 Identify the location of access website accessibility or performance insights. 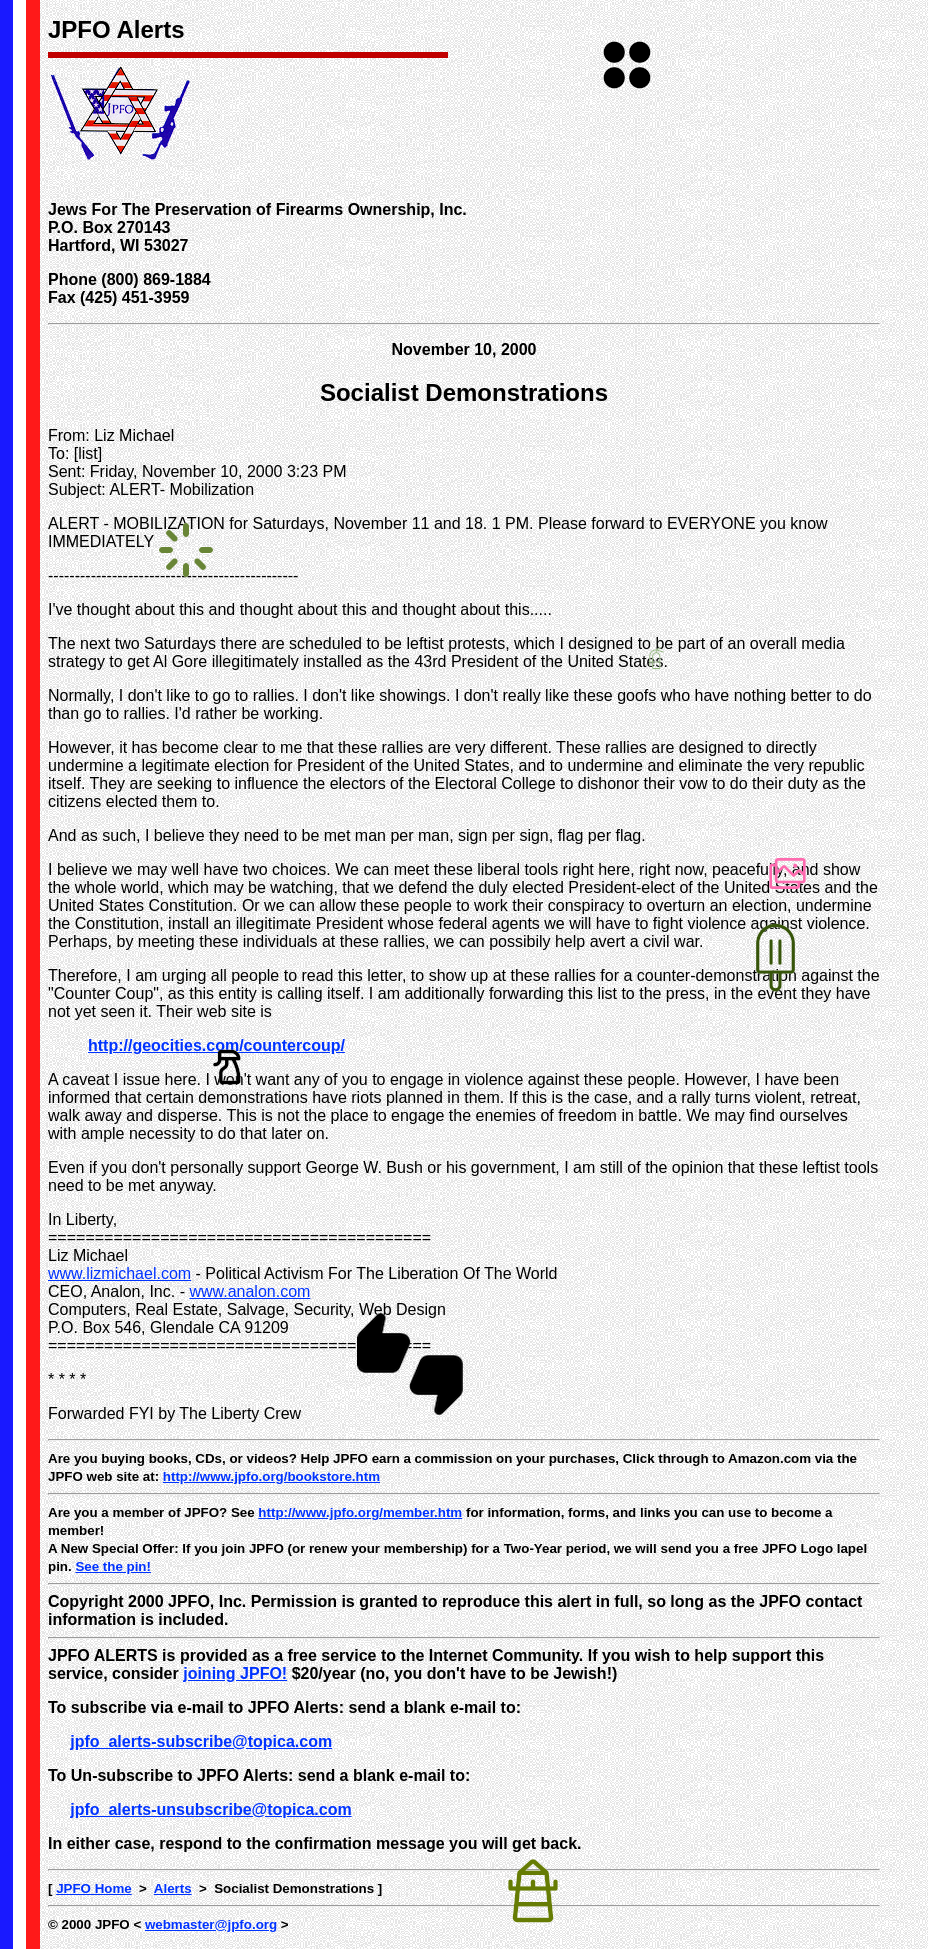
(533, 1893).